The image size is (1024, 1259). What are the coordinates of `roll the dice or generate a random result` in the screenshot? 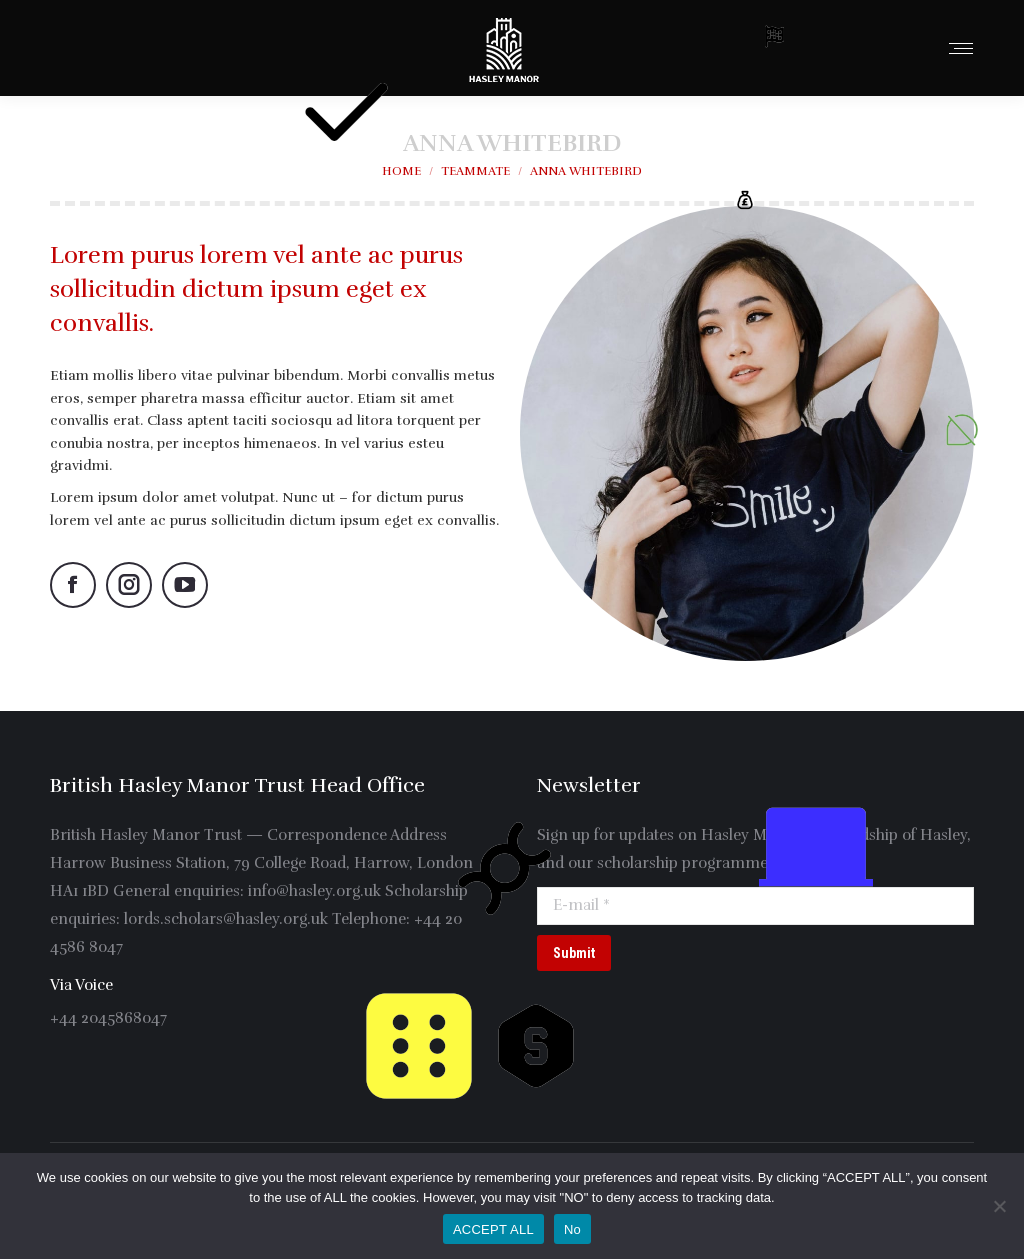 It's located at (419, 1046).